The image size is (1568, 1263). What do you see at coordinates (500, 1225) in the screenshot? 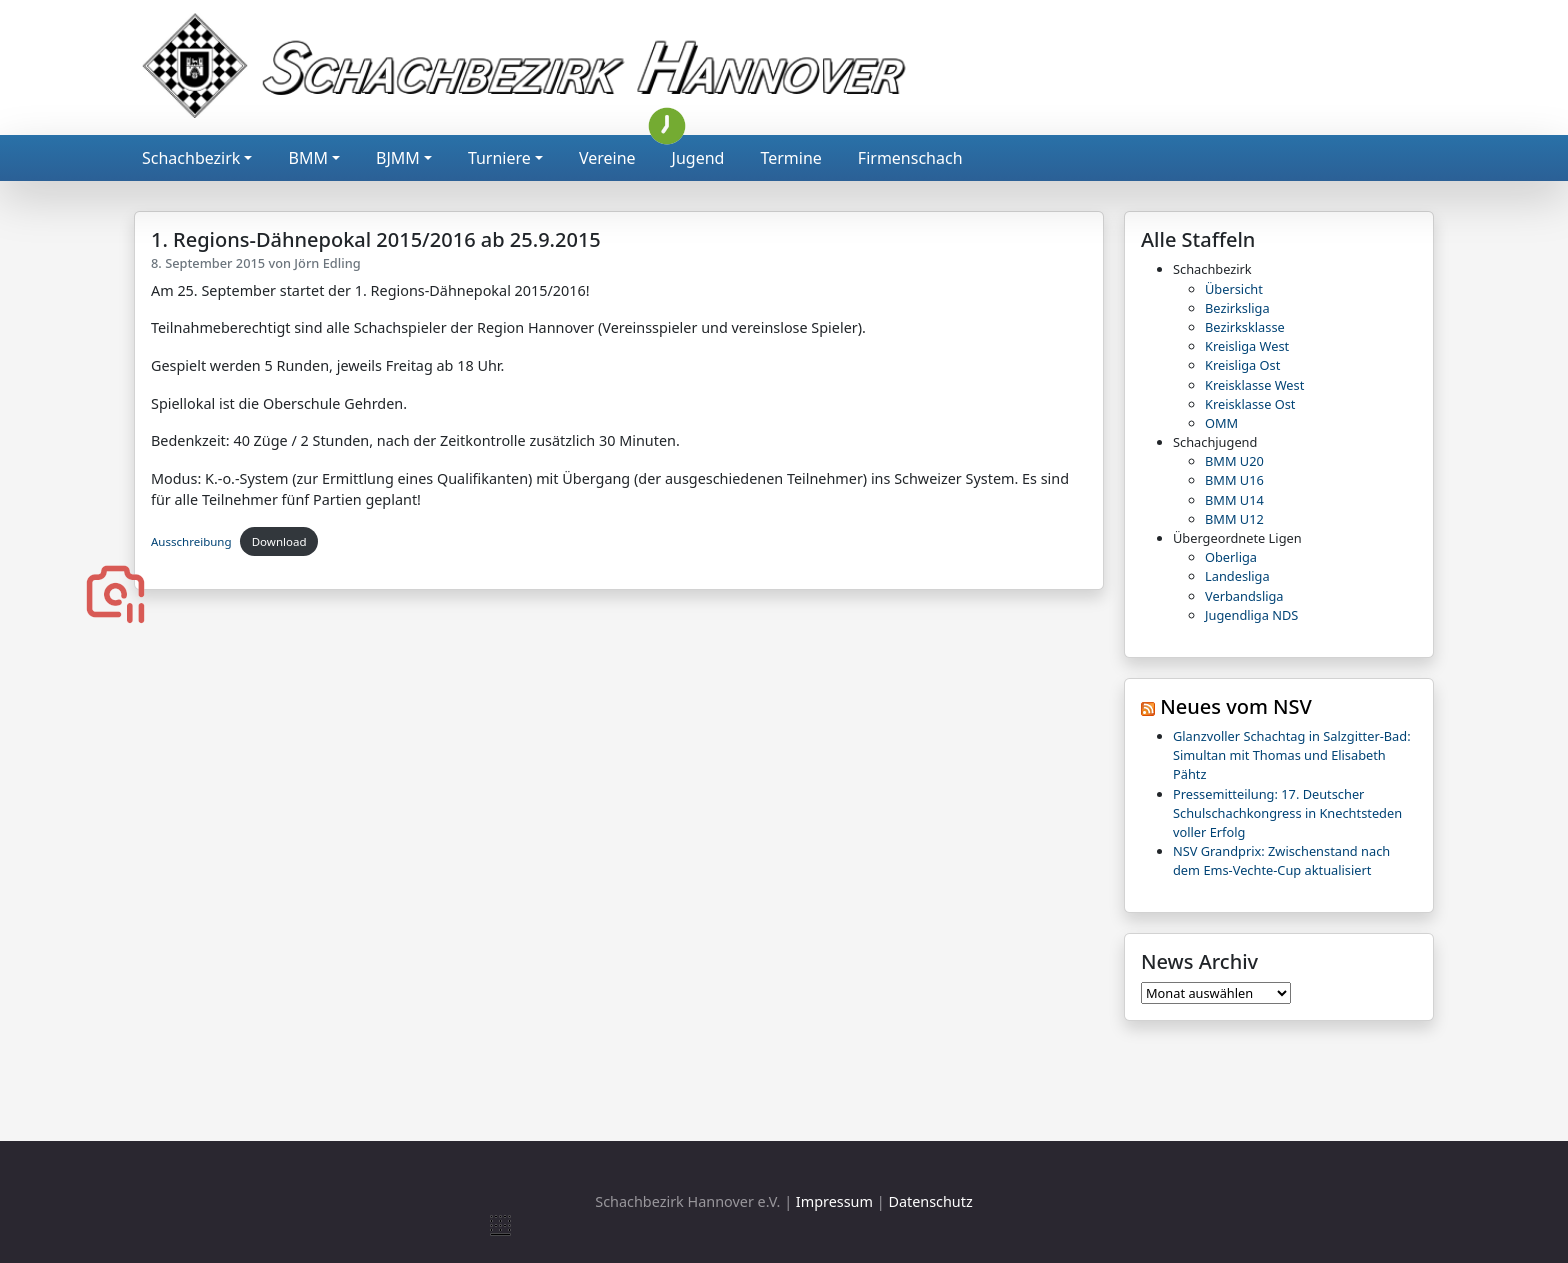
I see `apply border to bottom edge of cell or element` at bounding box center [500, 1225].